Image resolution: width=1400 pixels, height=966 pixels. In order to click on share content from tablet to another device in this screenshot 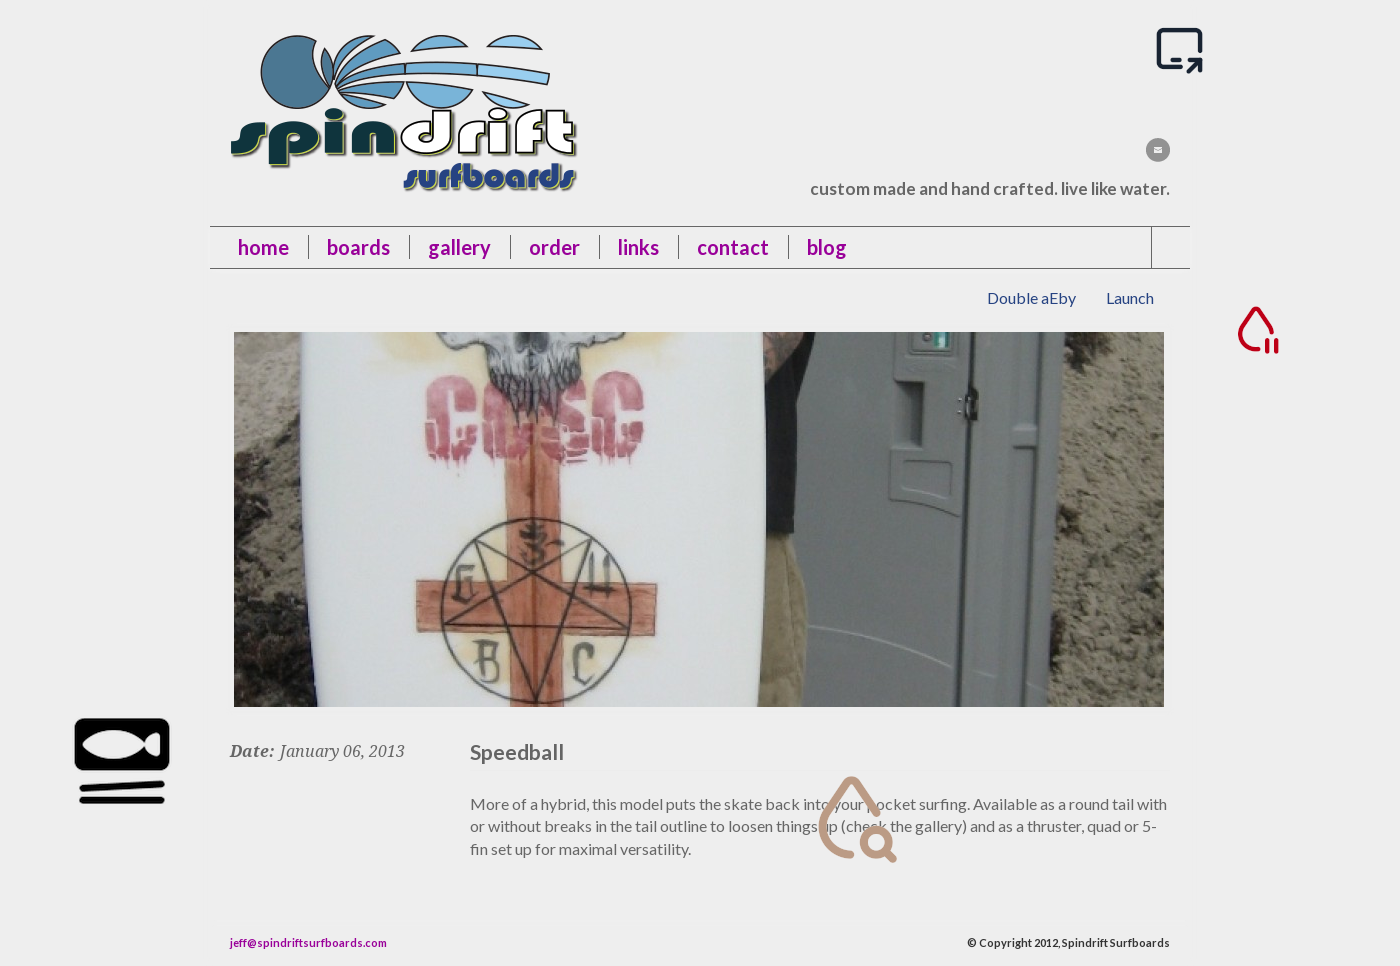, I will do `click(1179, 48)`.